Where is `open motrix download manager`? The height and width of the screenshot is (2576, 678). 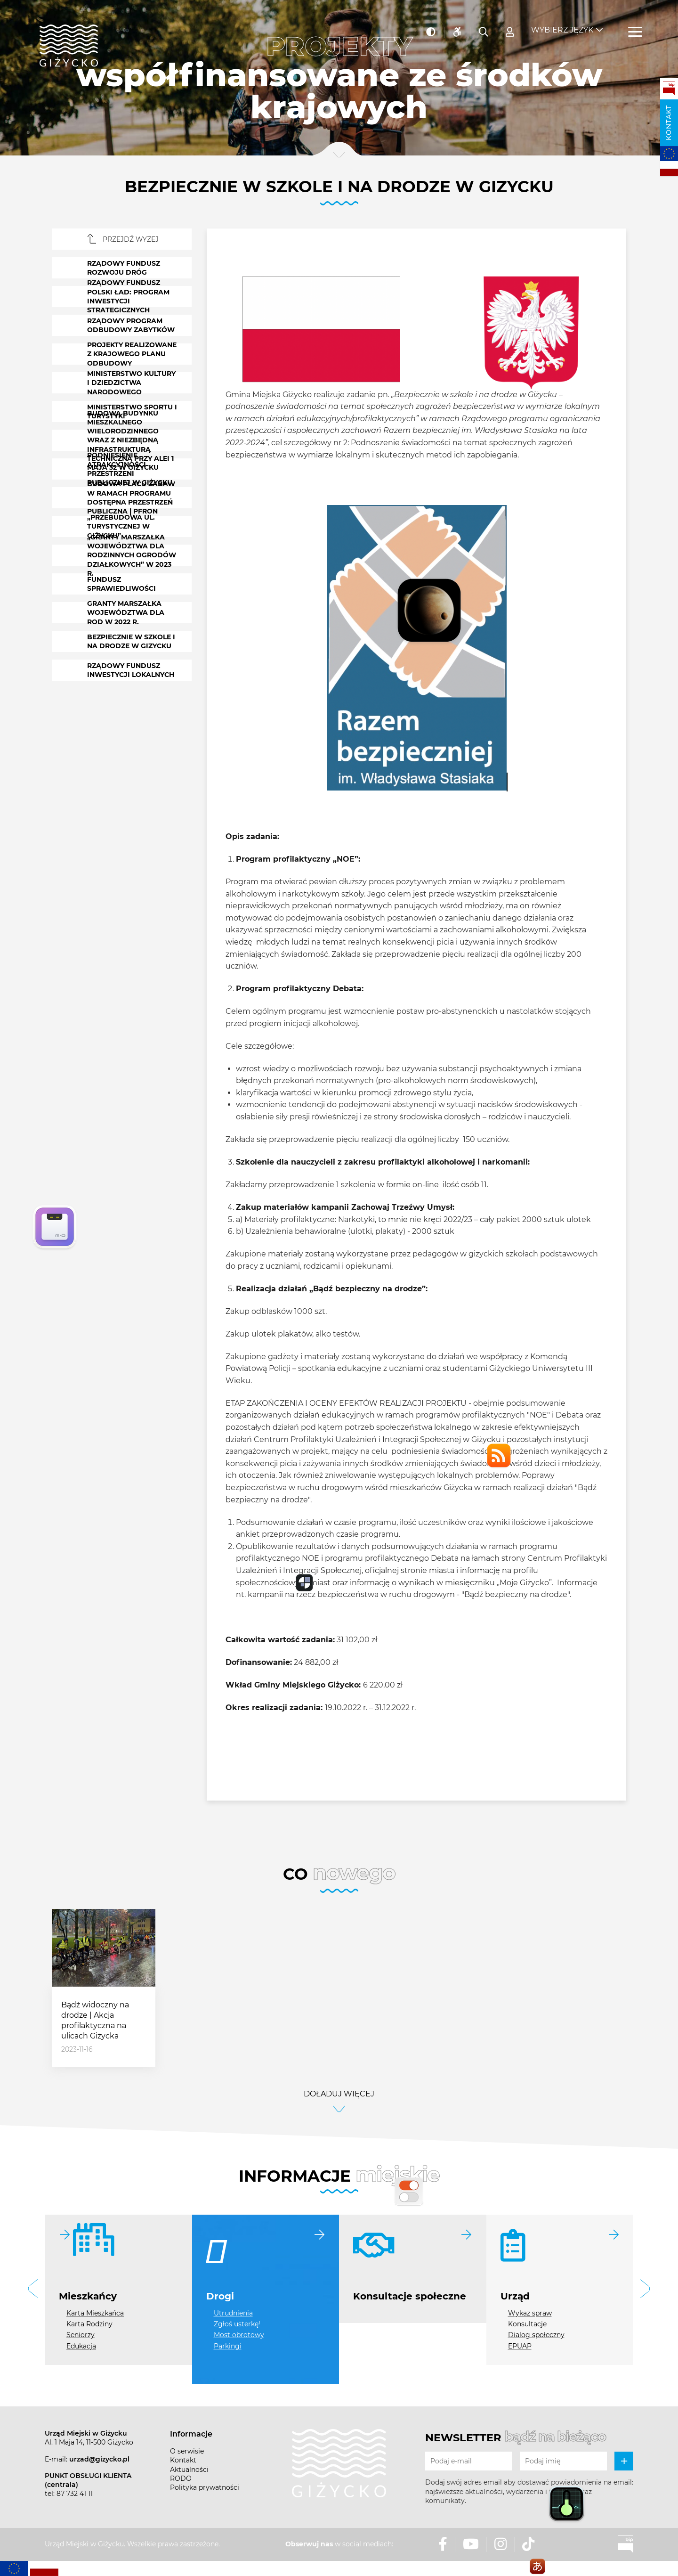
open motrix download manager is located at coordinates (55, 1227).